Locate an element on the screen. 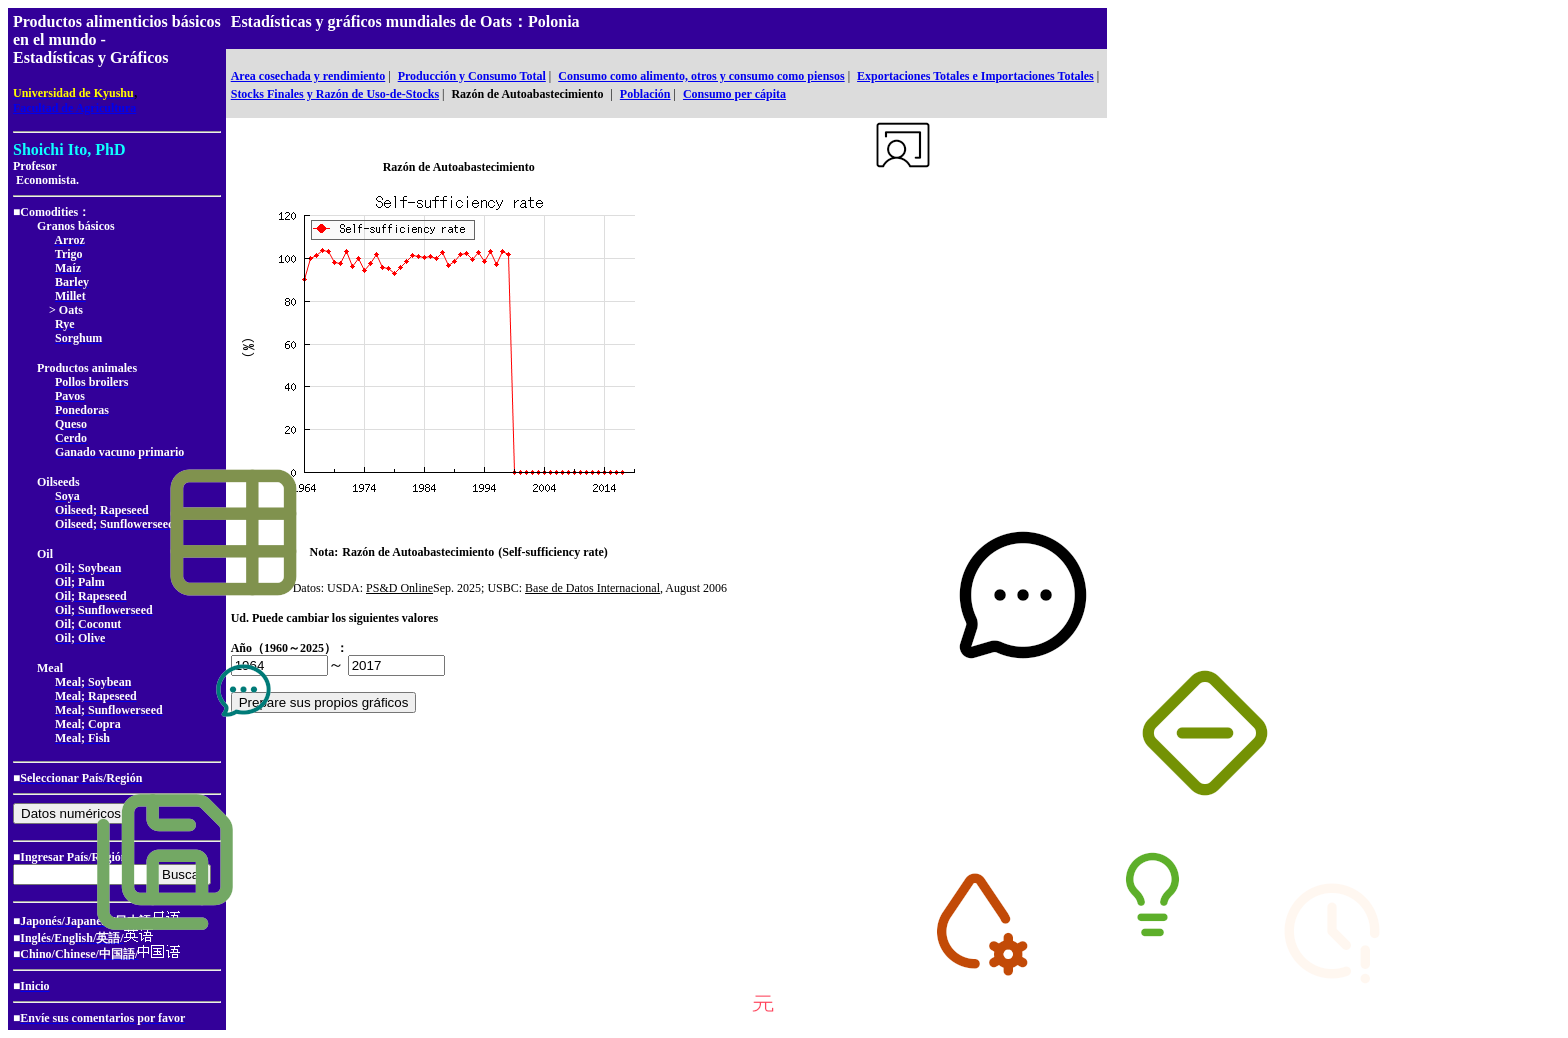  configure water or liquid settings is located at coordinates (975, 921).